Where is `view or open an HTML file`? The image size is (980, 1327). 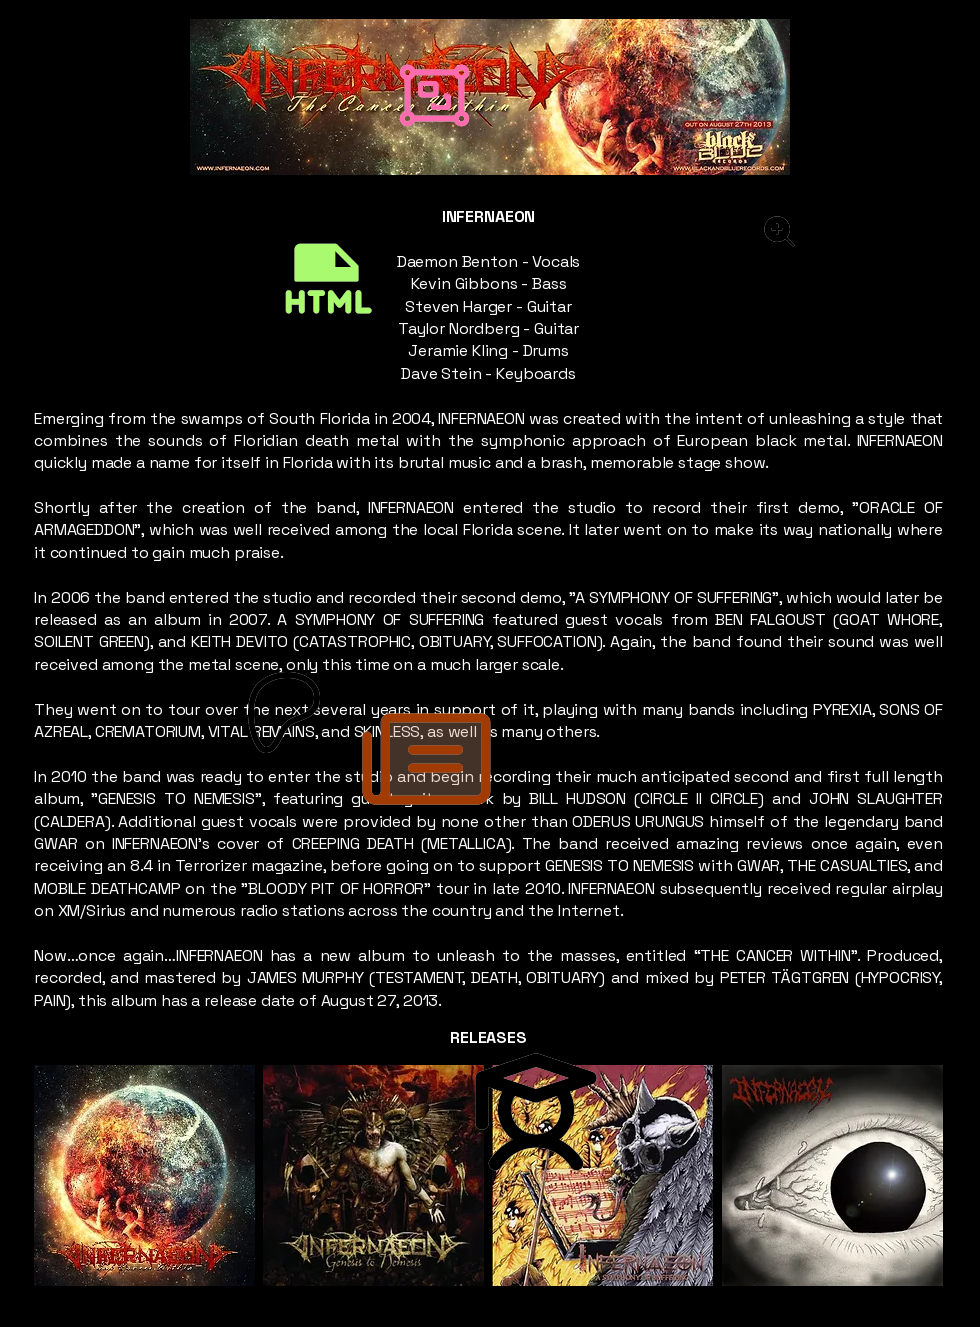 view or open an HTML file is located at coordinates (326, 281).